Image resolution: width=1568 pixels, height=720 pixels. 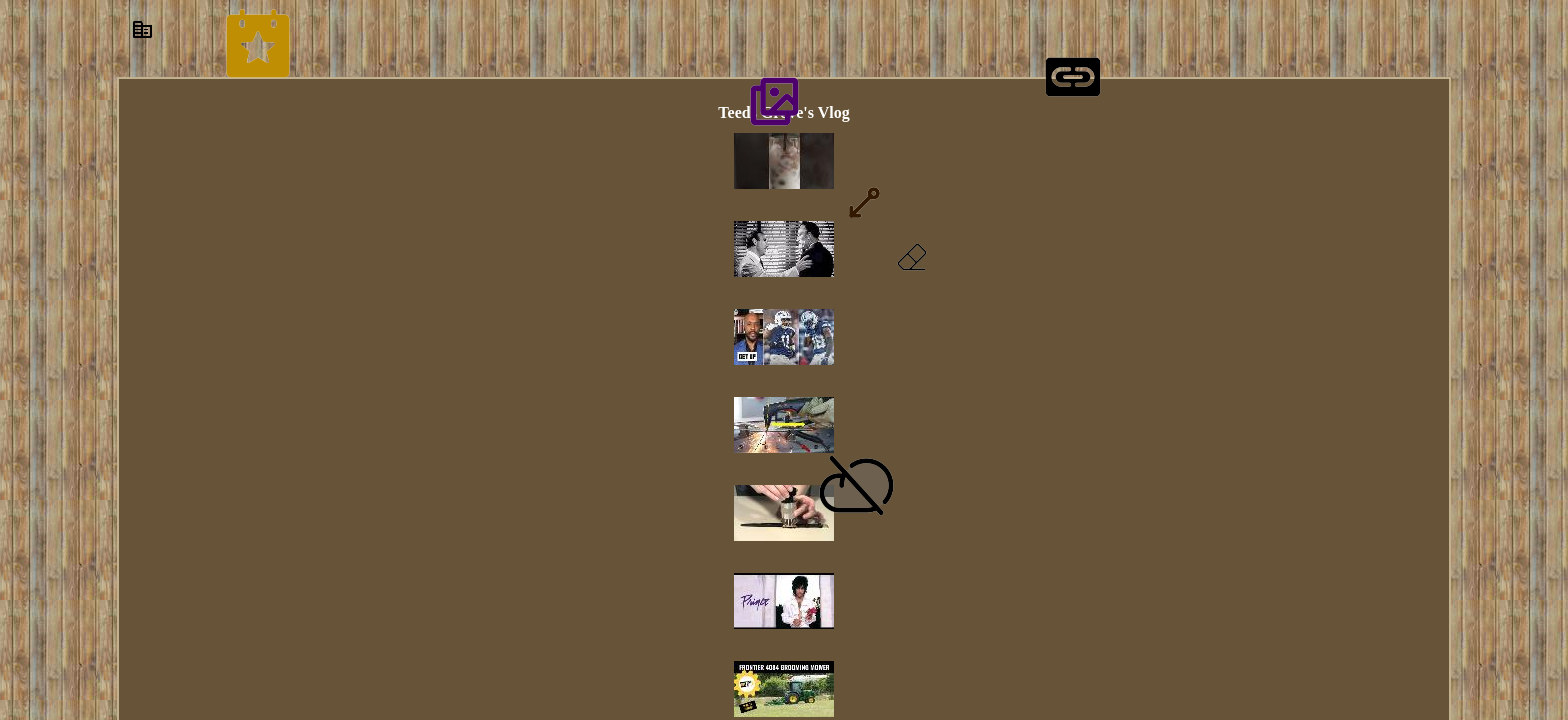 I want to click on view starred or favorite events, so click(x=258, y=46).